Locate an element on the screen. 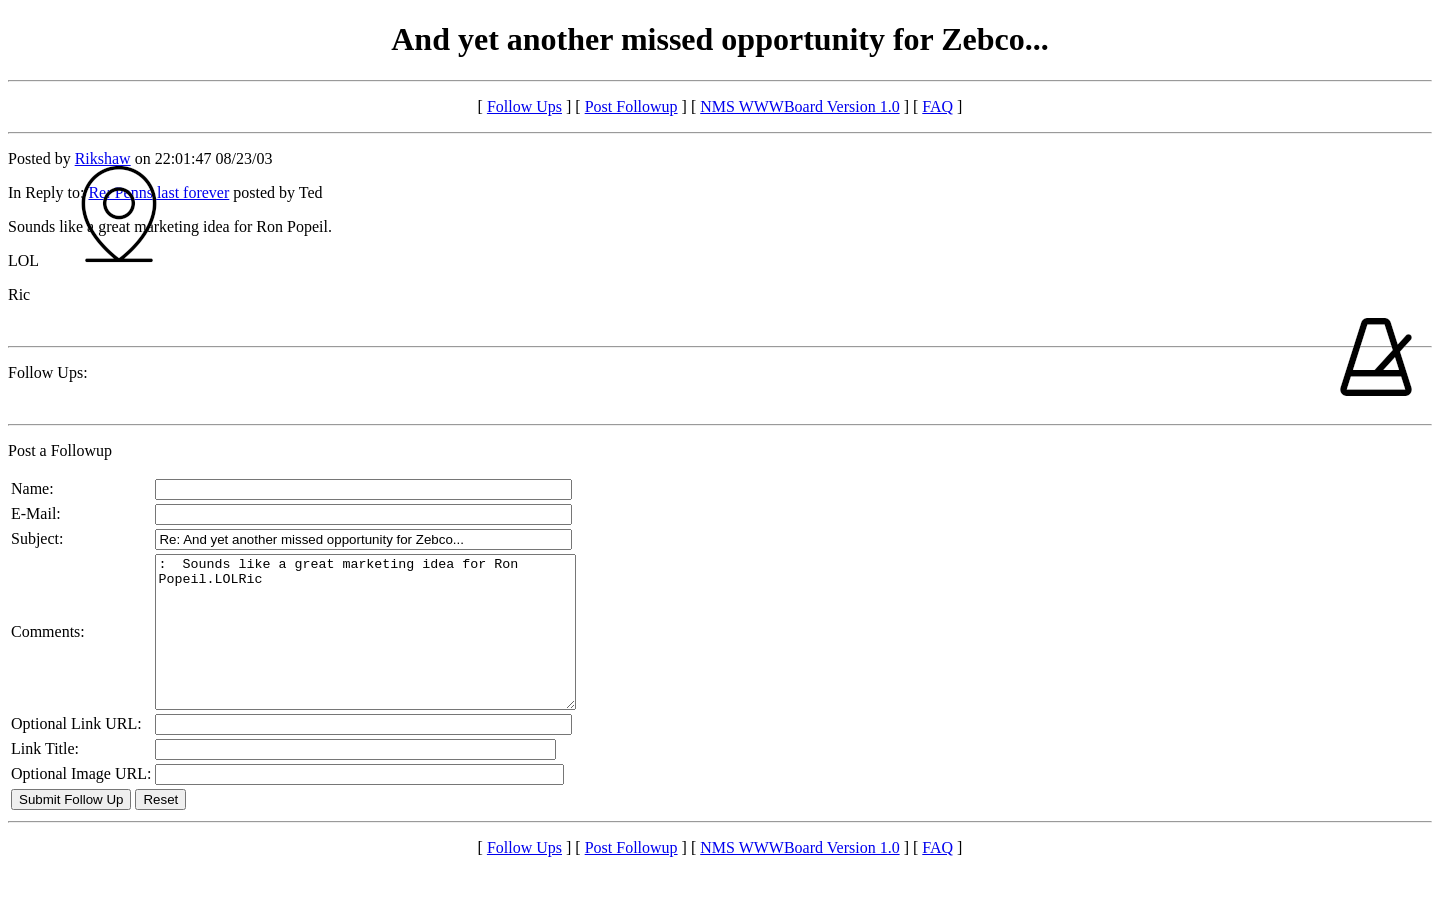  adjust tempo or timing settings is located at coordinates (1376, 357).